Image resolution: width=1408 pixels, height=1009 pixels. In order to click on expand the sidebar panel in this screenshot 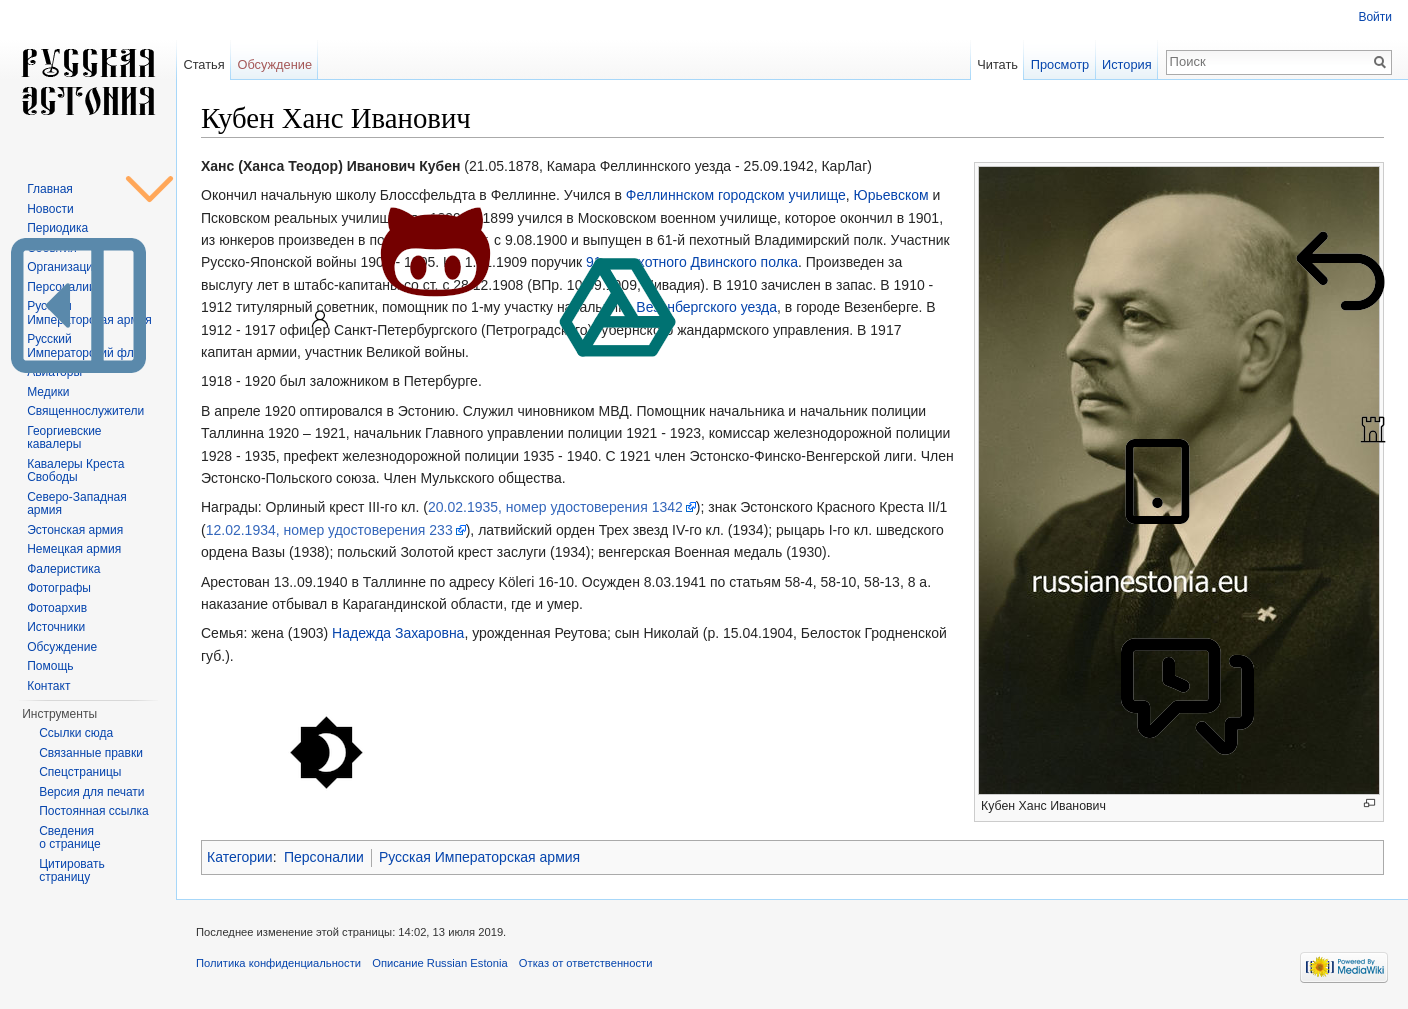, I will do `click(78, 305)`.